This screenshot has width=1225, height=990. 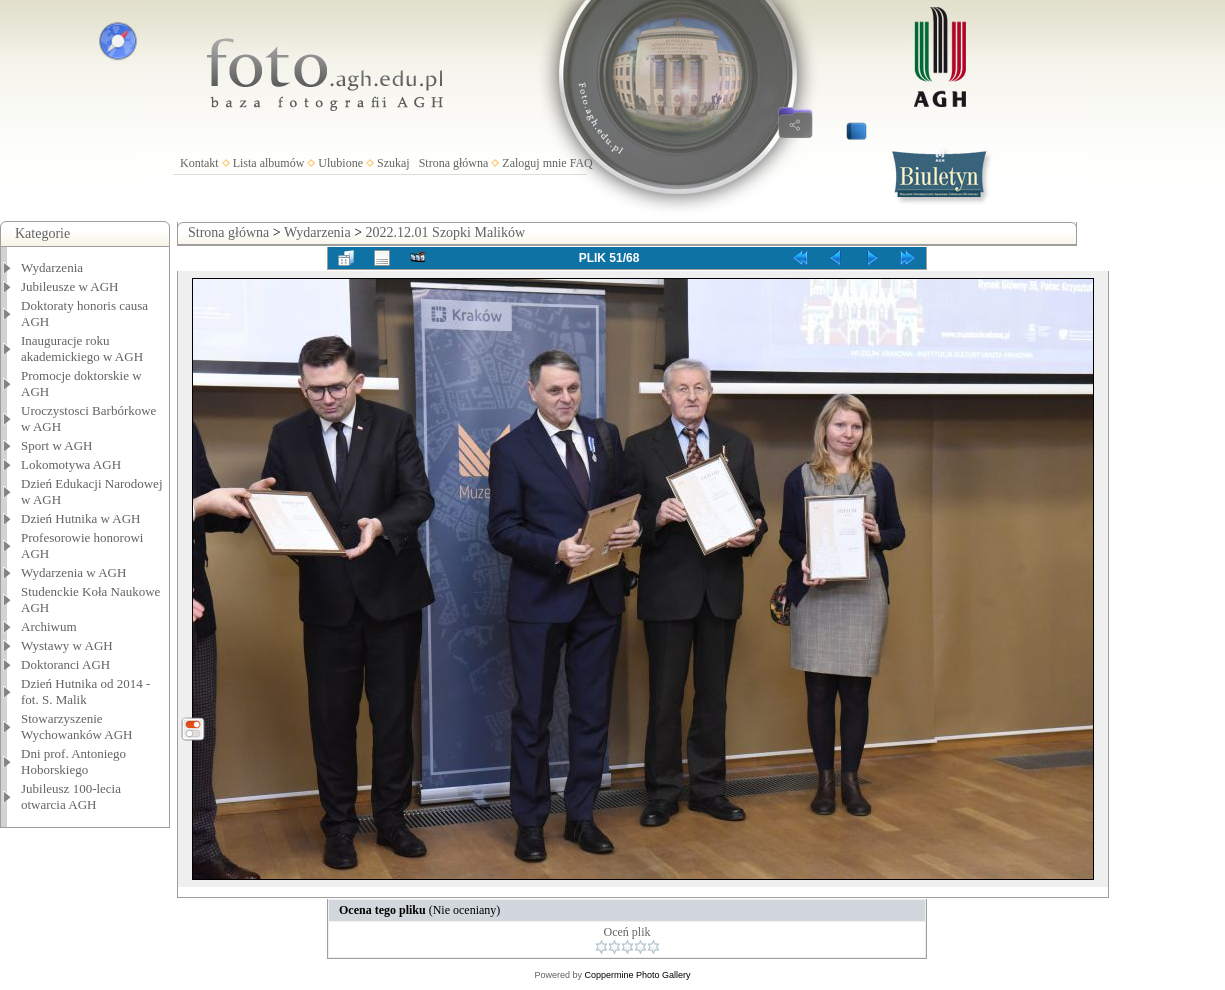 What do you see at coordinates (118, 41) in the screenshot?
I see `open the web browser app` at bounding box center [118, 41].